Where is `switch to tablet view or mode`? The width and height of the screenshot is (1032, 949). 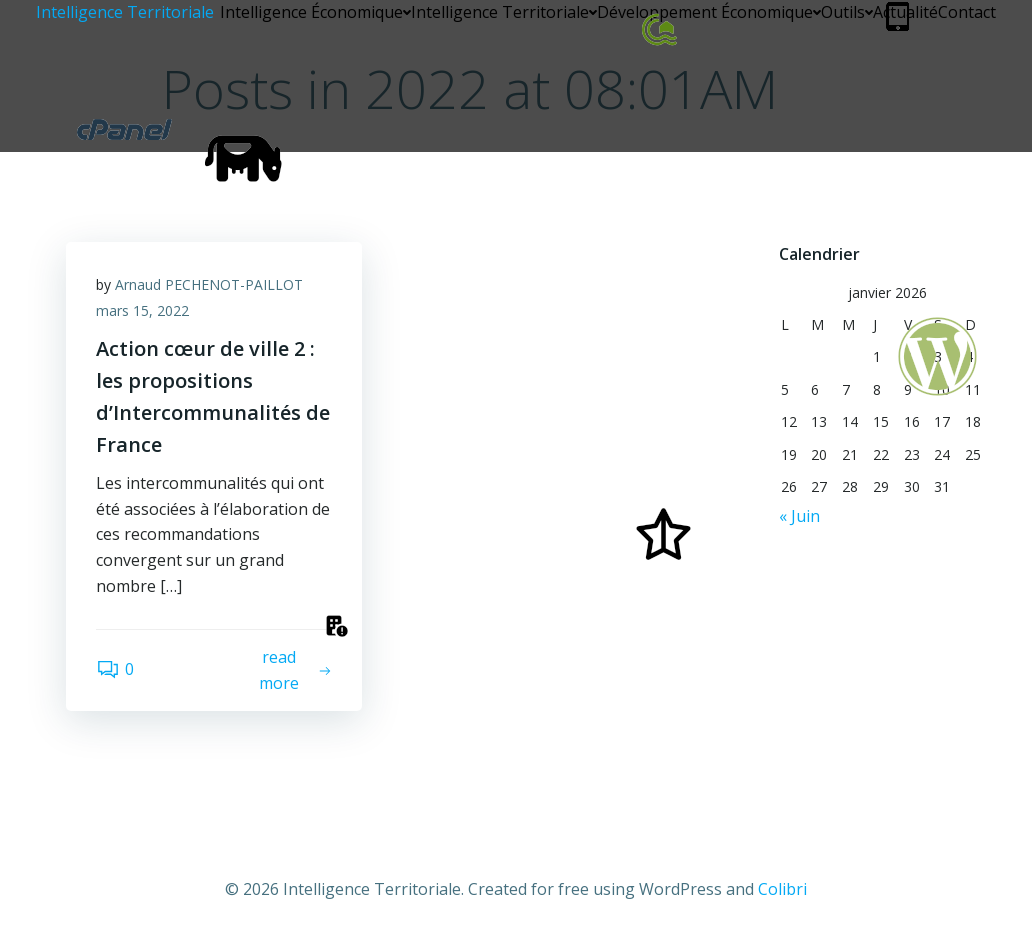 switch to tablet view or mode is located at coordinates (898, 16).